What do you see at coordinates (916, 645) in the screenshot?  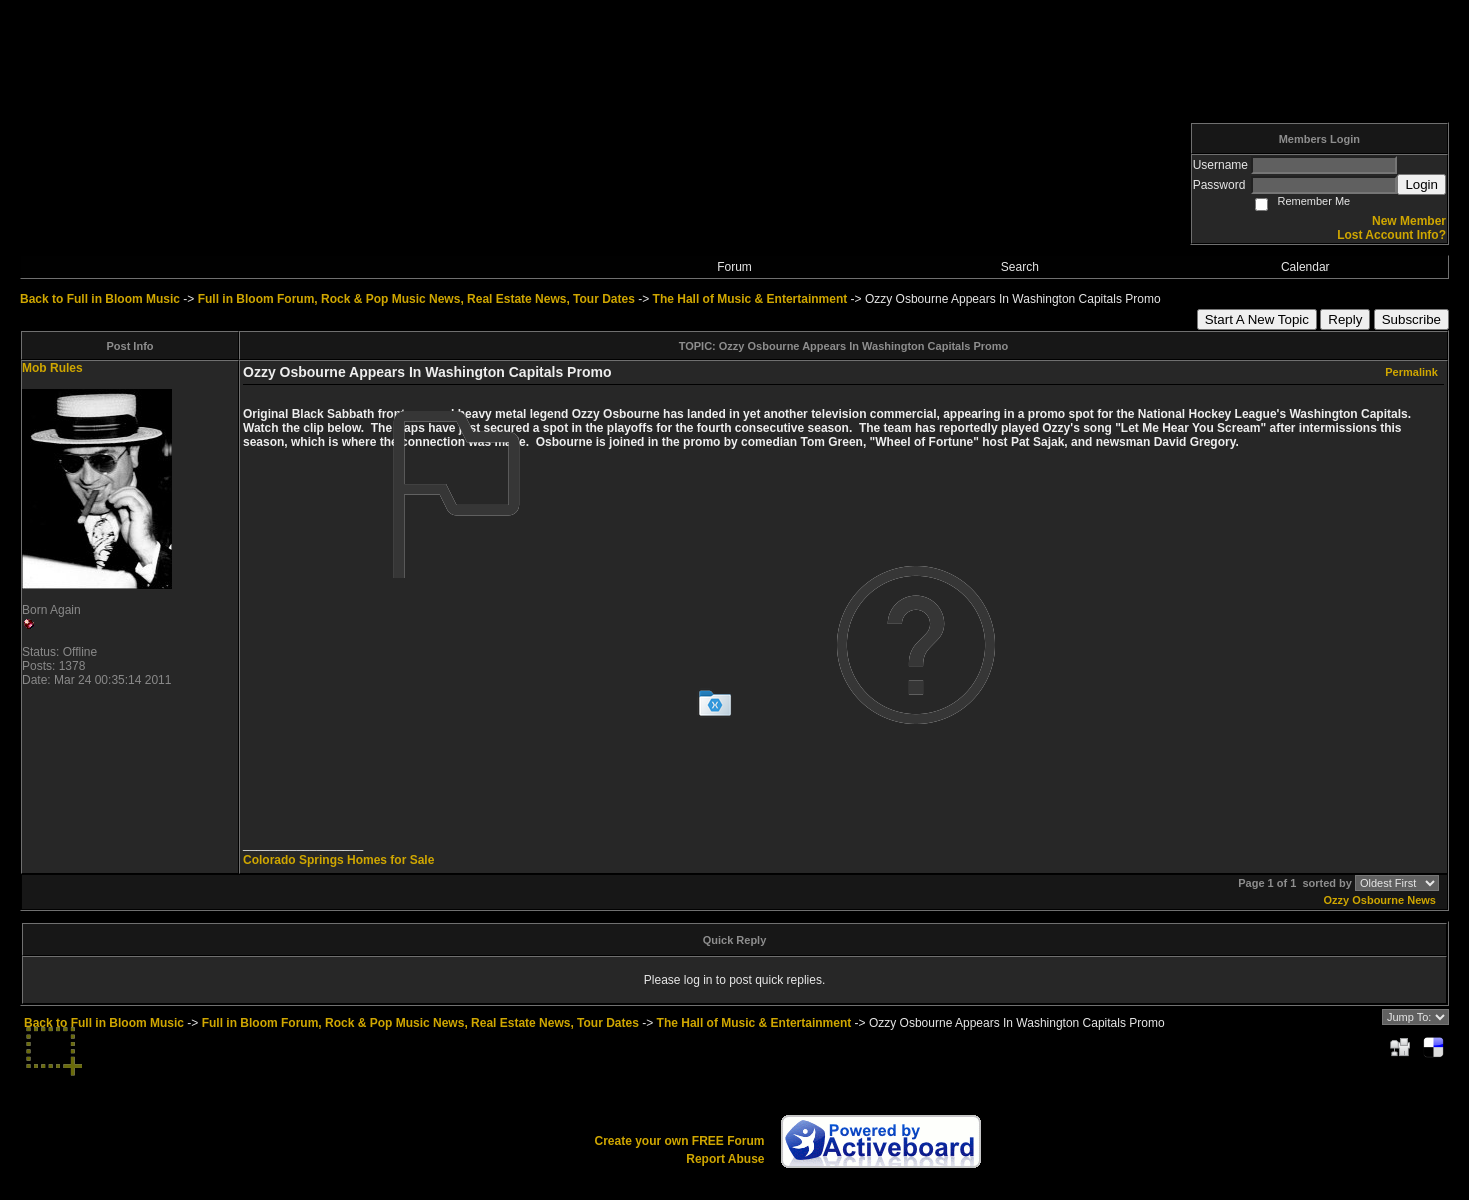 I see `access help or support documentation` at bounding box center [916, 645].